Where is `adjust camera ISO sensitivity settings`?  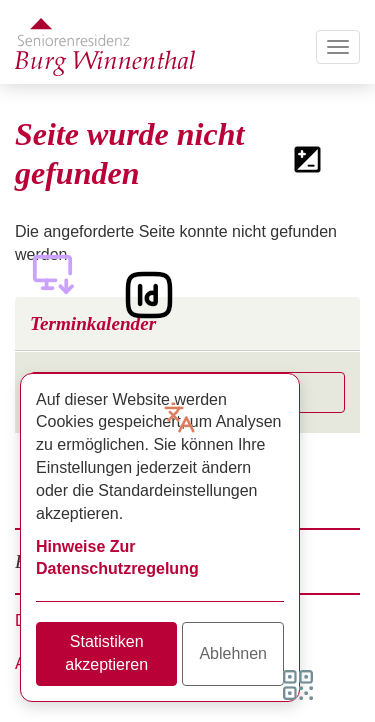 adjust camera ISO sensitivity settings is located at coordinates (307, 159).